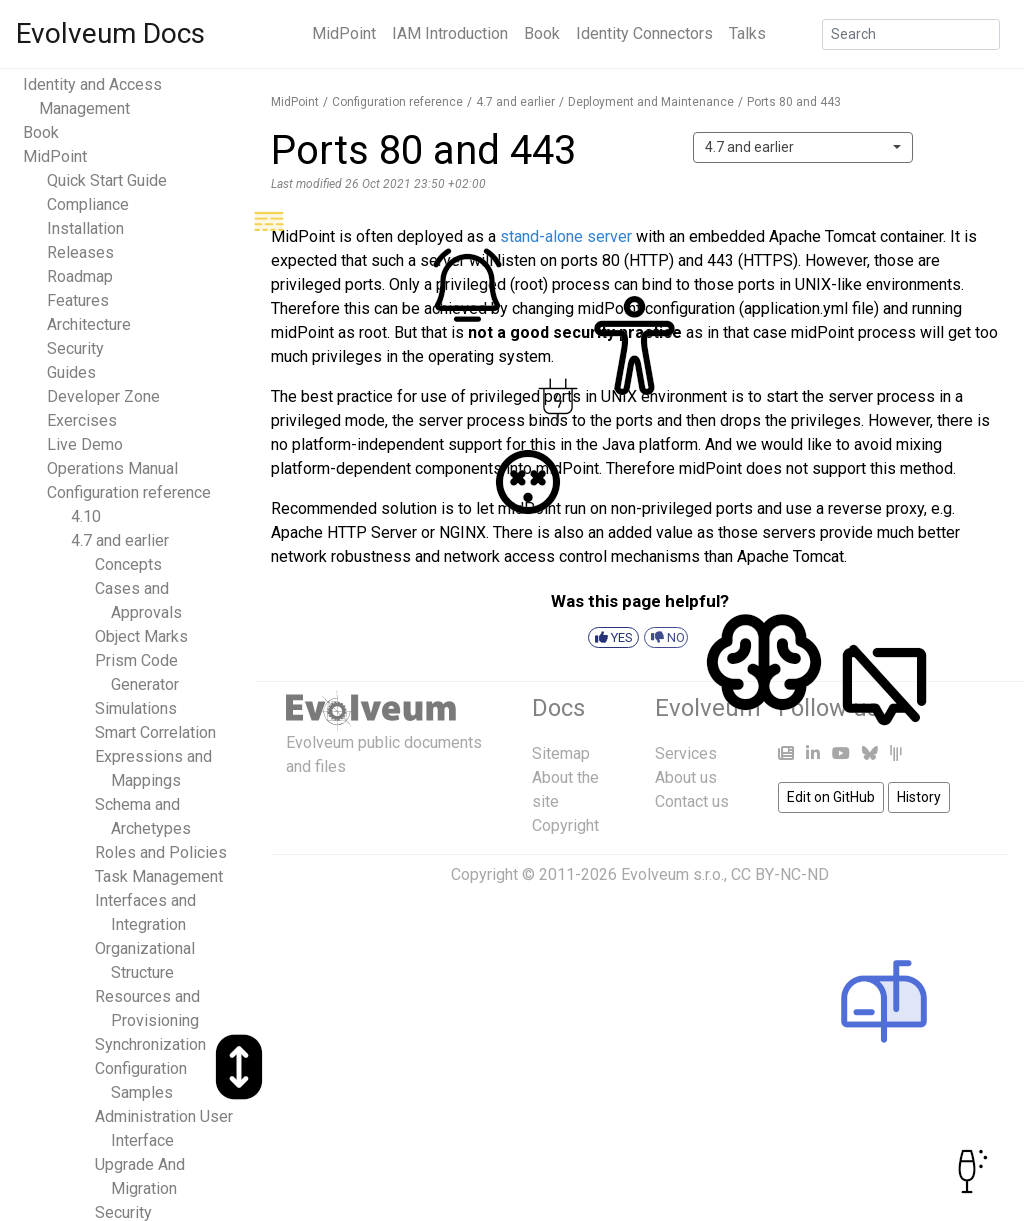 The width and height of the screenshot is (1024, 1221). I want to click on access AI or smart features, so click(764, 664).